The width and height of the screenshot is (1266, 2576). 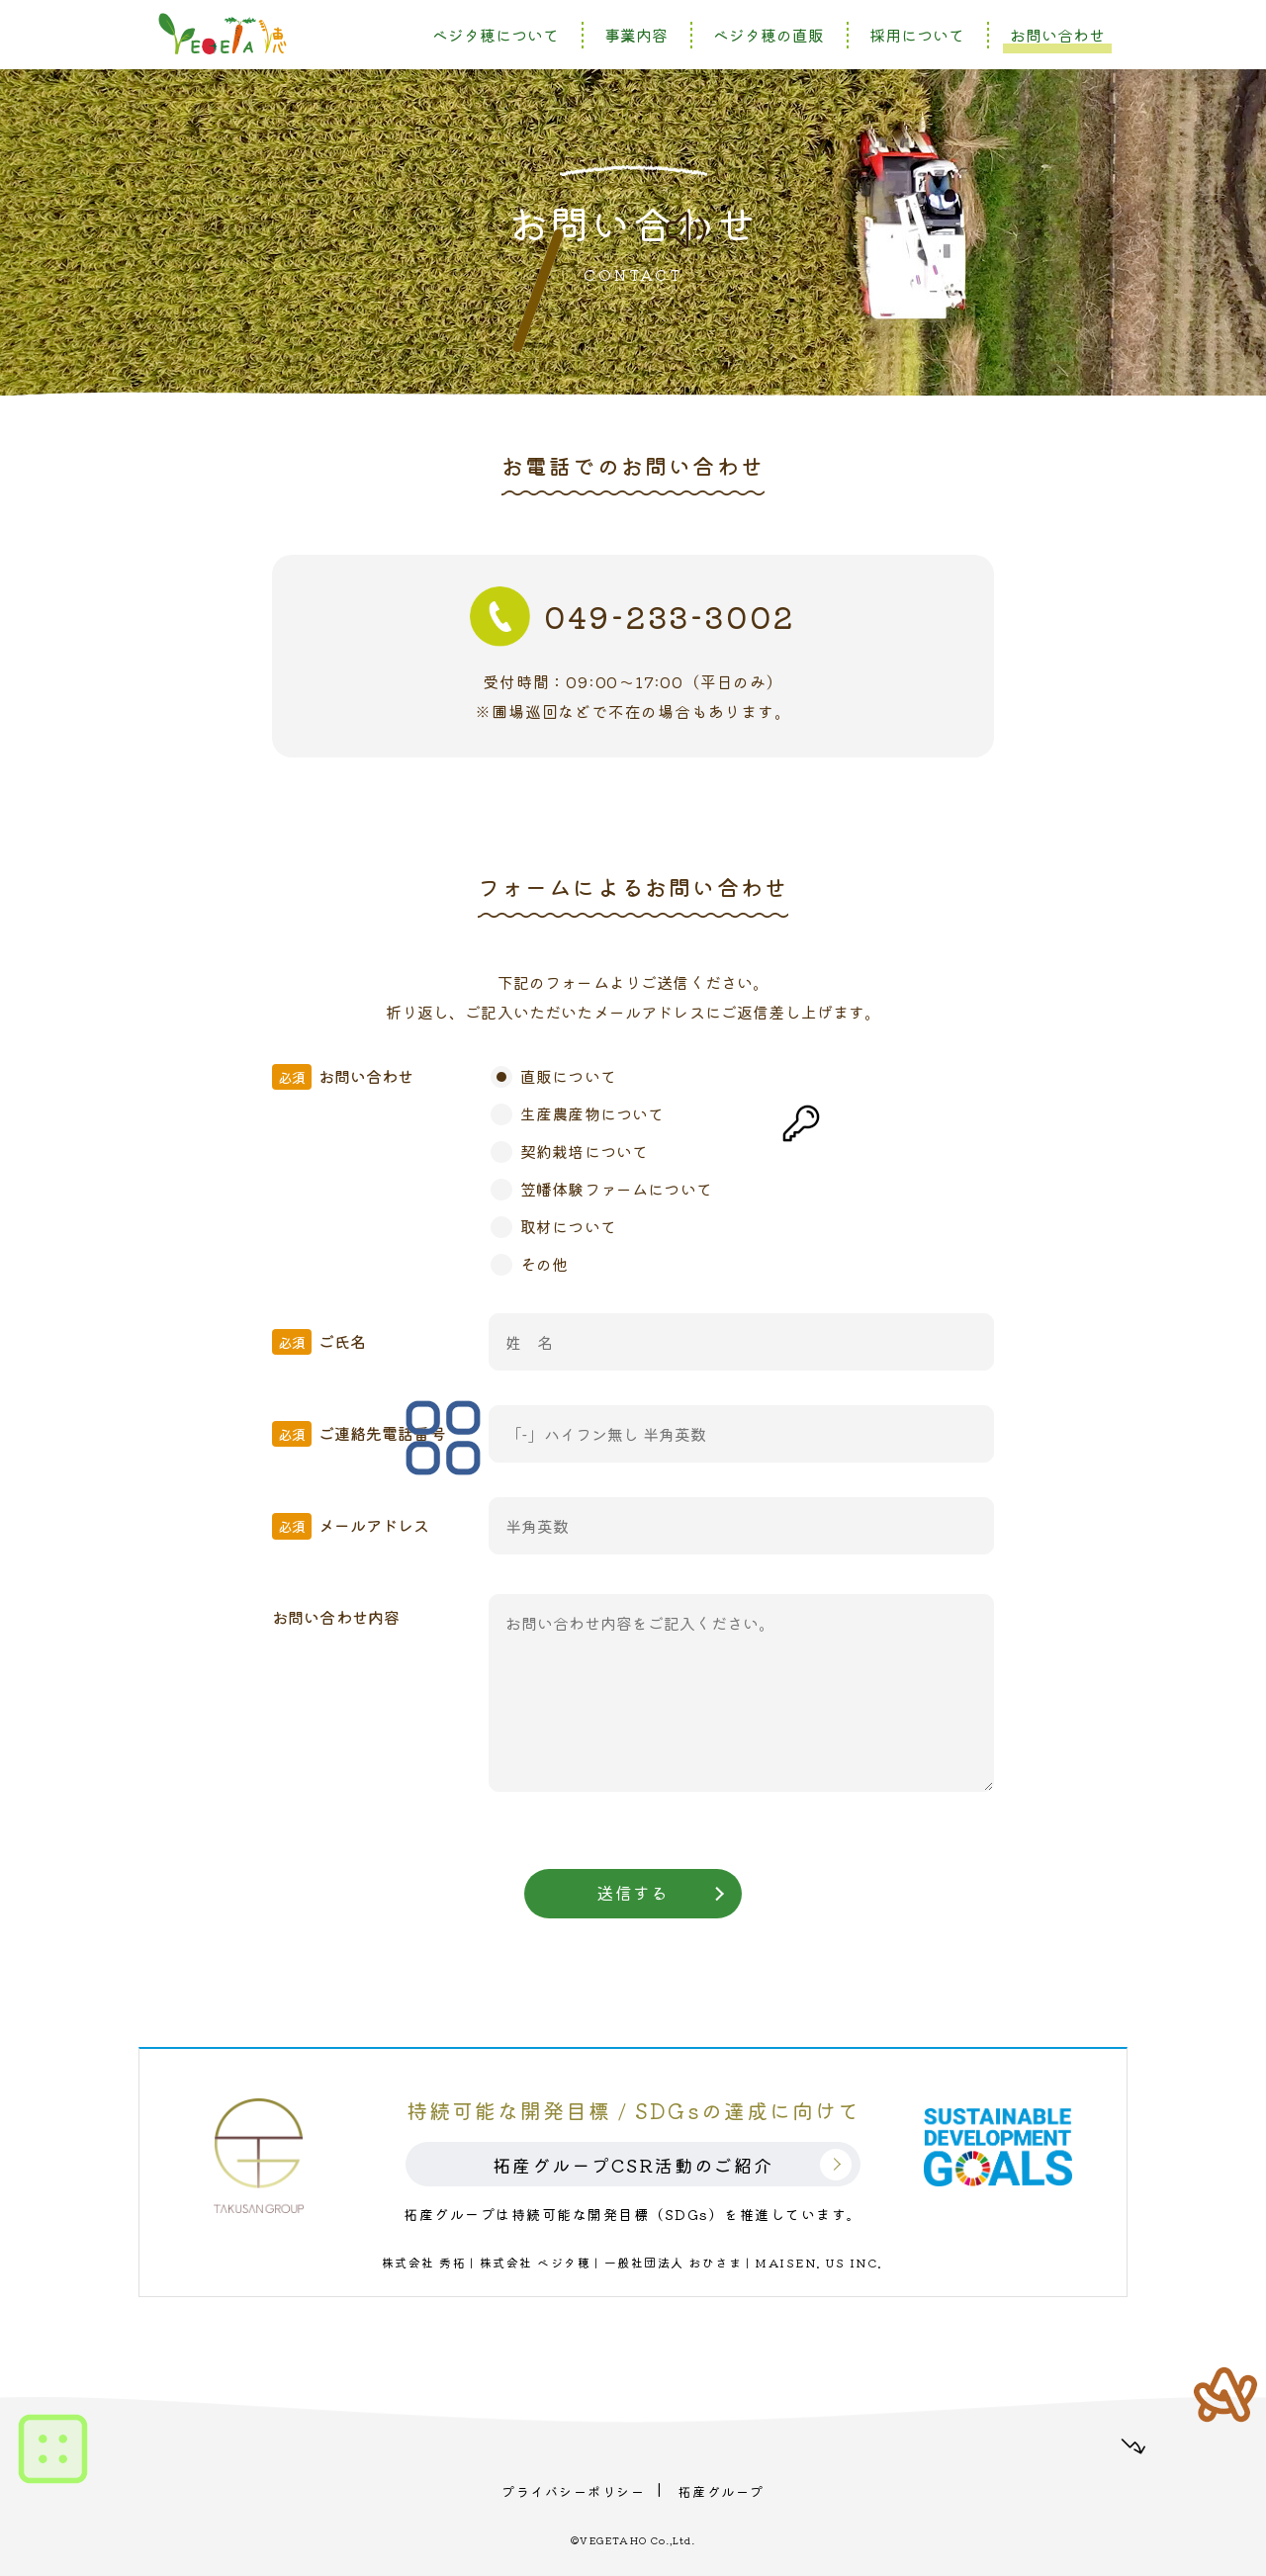 What do you see at coordinates (52, 2448) in the screenshot?
I see `represents a dice roll result of four` at bounding box center [52, 2448].